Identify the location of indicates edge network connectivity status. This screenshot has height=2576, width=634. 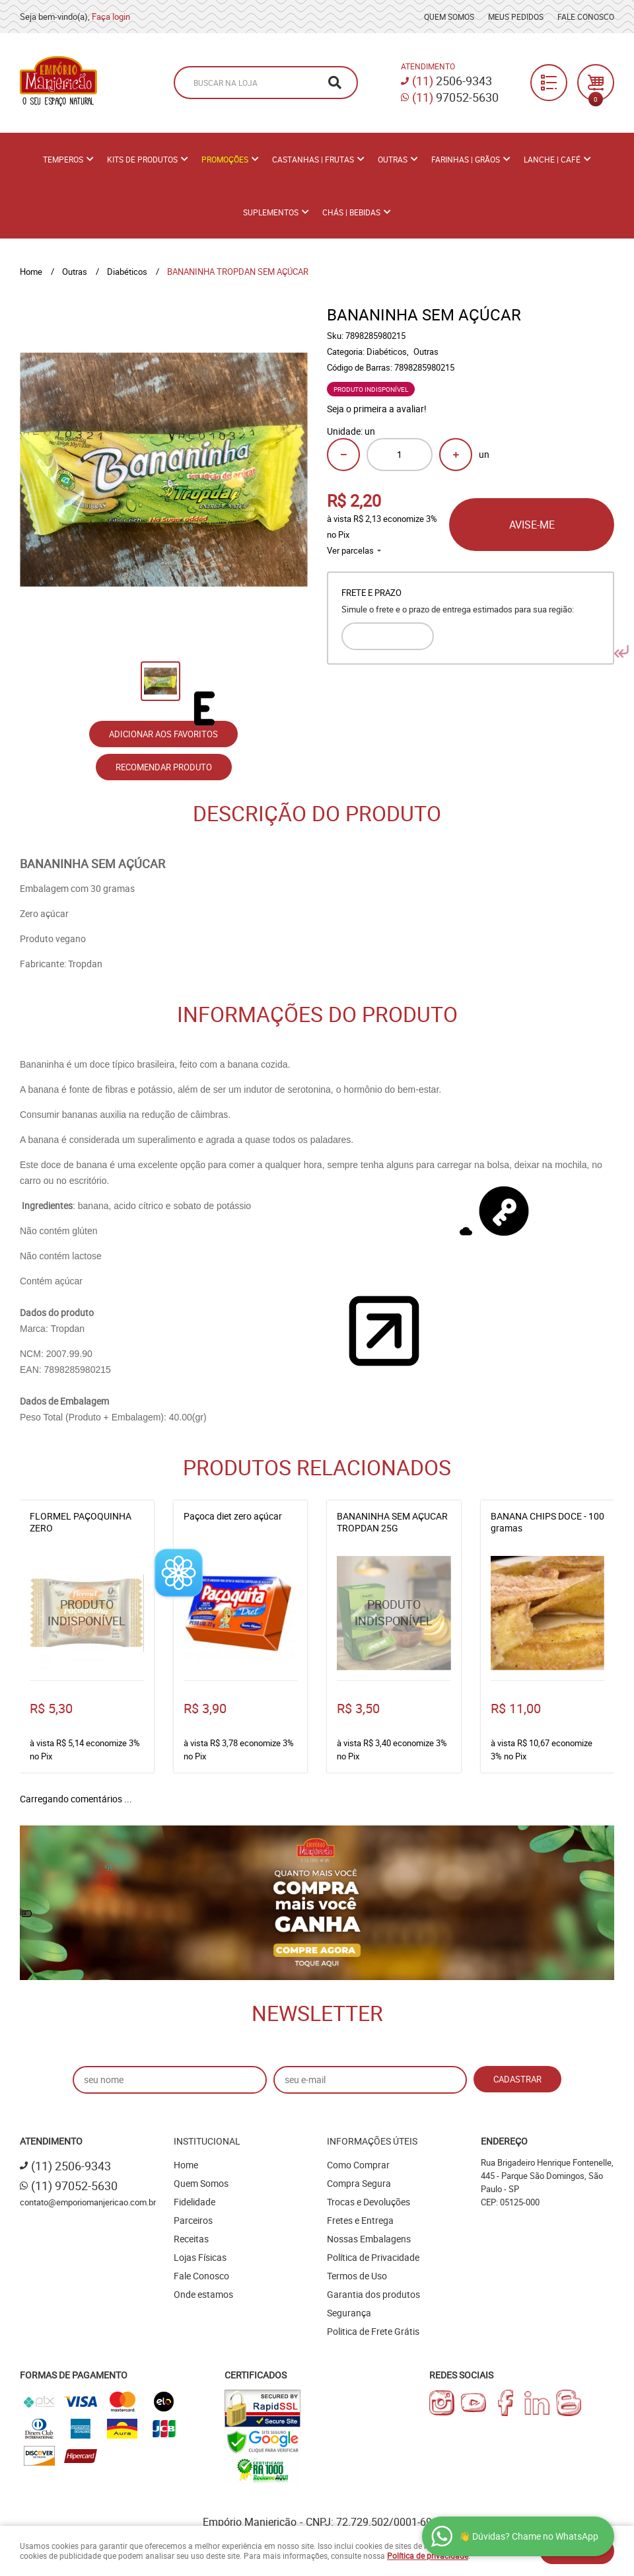
(204, 708).